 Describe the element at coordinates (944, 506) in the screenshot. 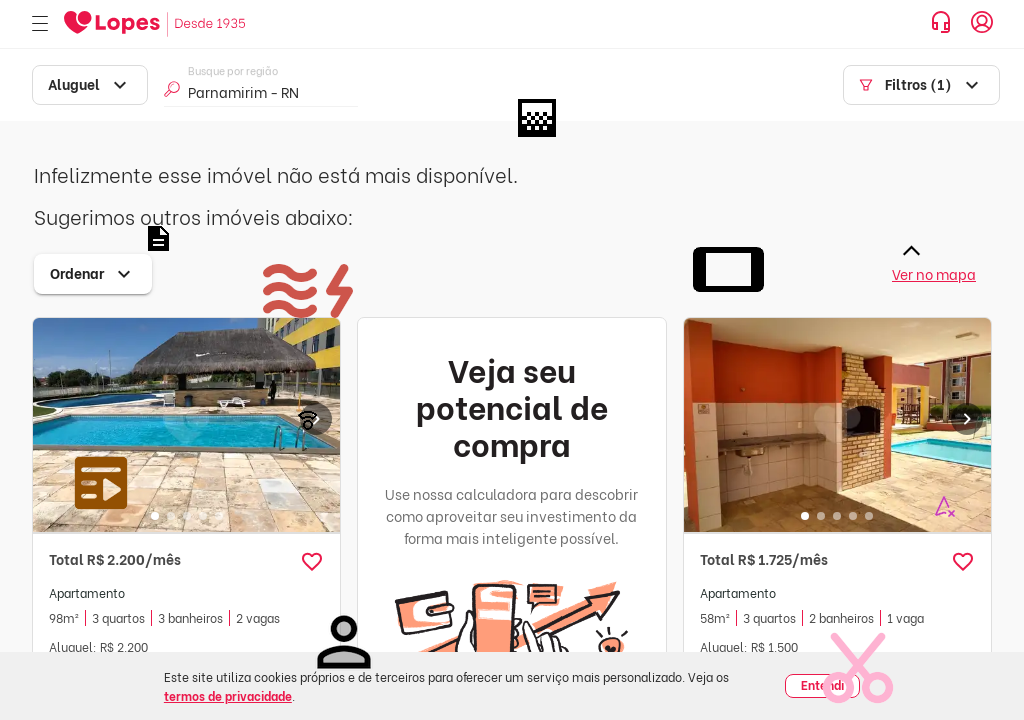

I see `disable navigation or GPS tracking` at that location.